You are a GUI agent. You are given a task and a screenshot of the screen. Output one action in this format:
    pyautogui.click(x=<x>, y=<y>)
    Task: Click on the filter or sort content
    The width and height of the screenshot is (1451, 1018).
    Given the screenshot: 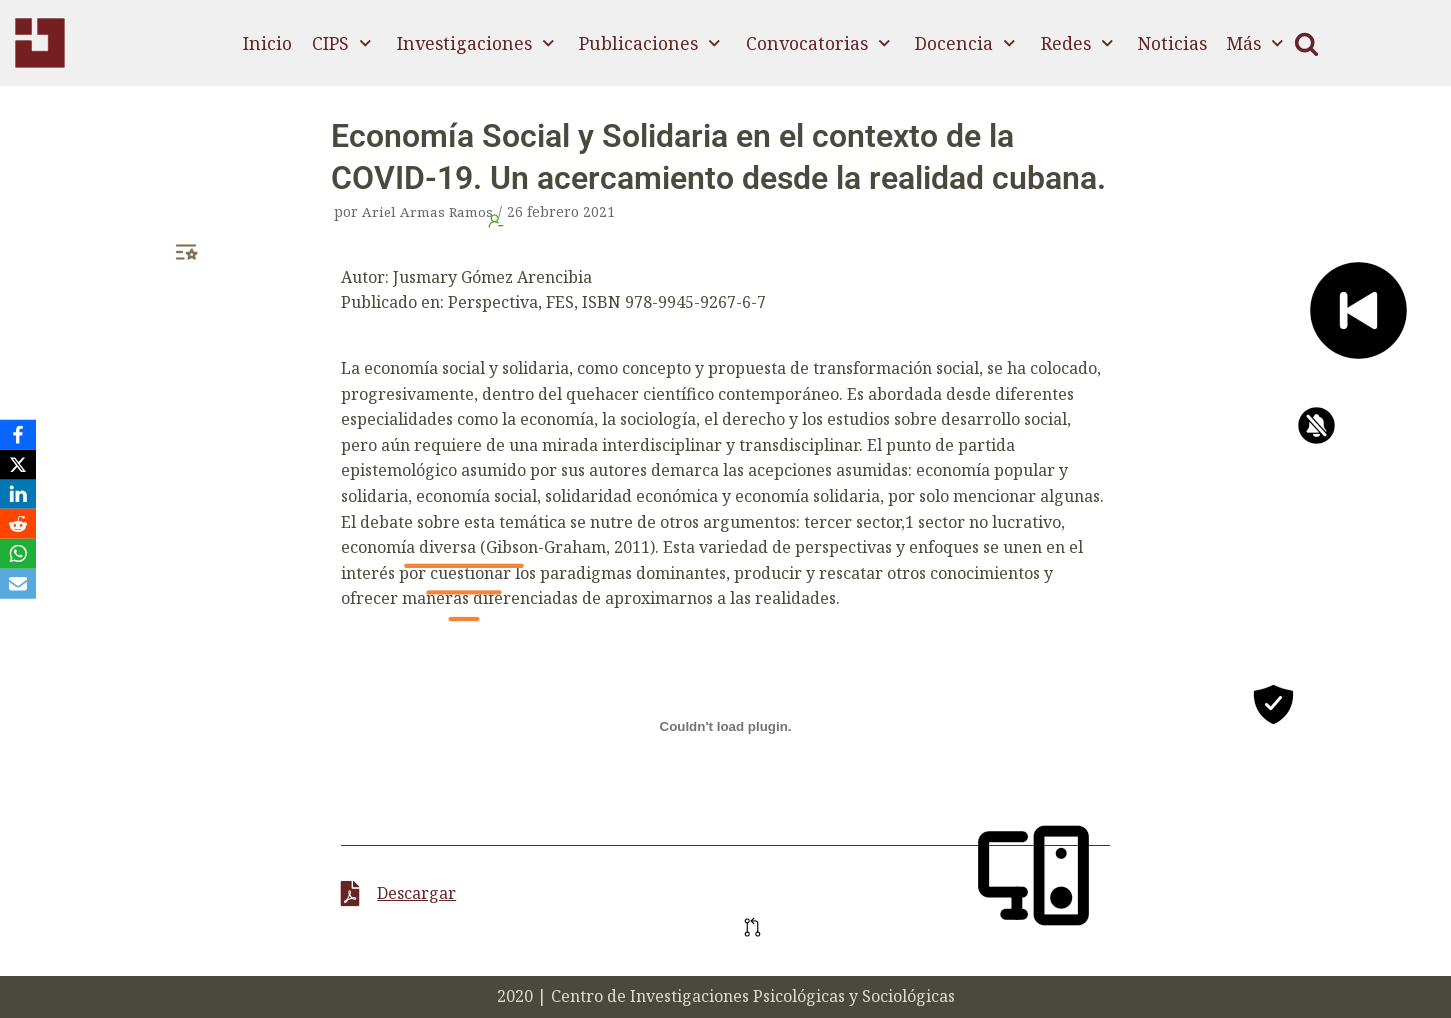 What is the action you would take?
    pyautogui.click(x=464, y=588)
    